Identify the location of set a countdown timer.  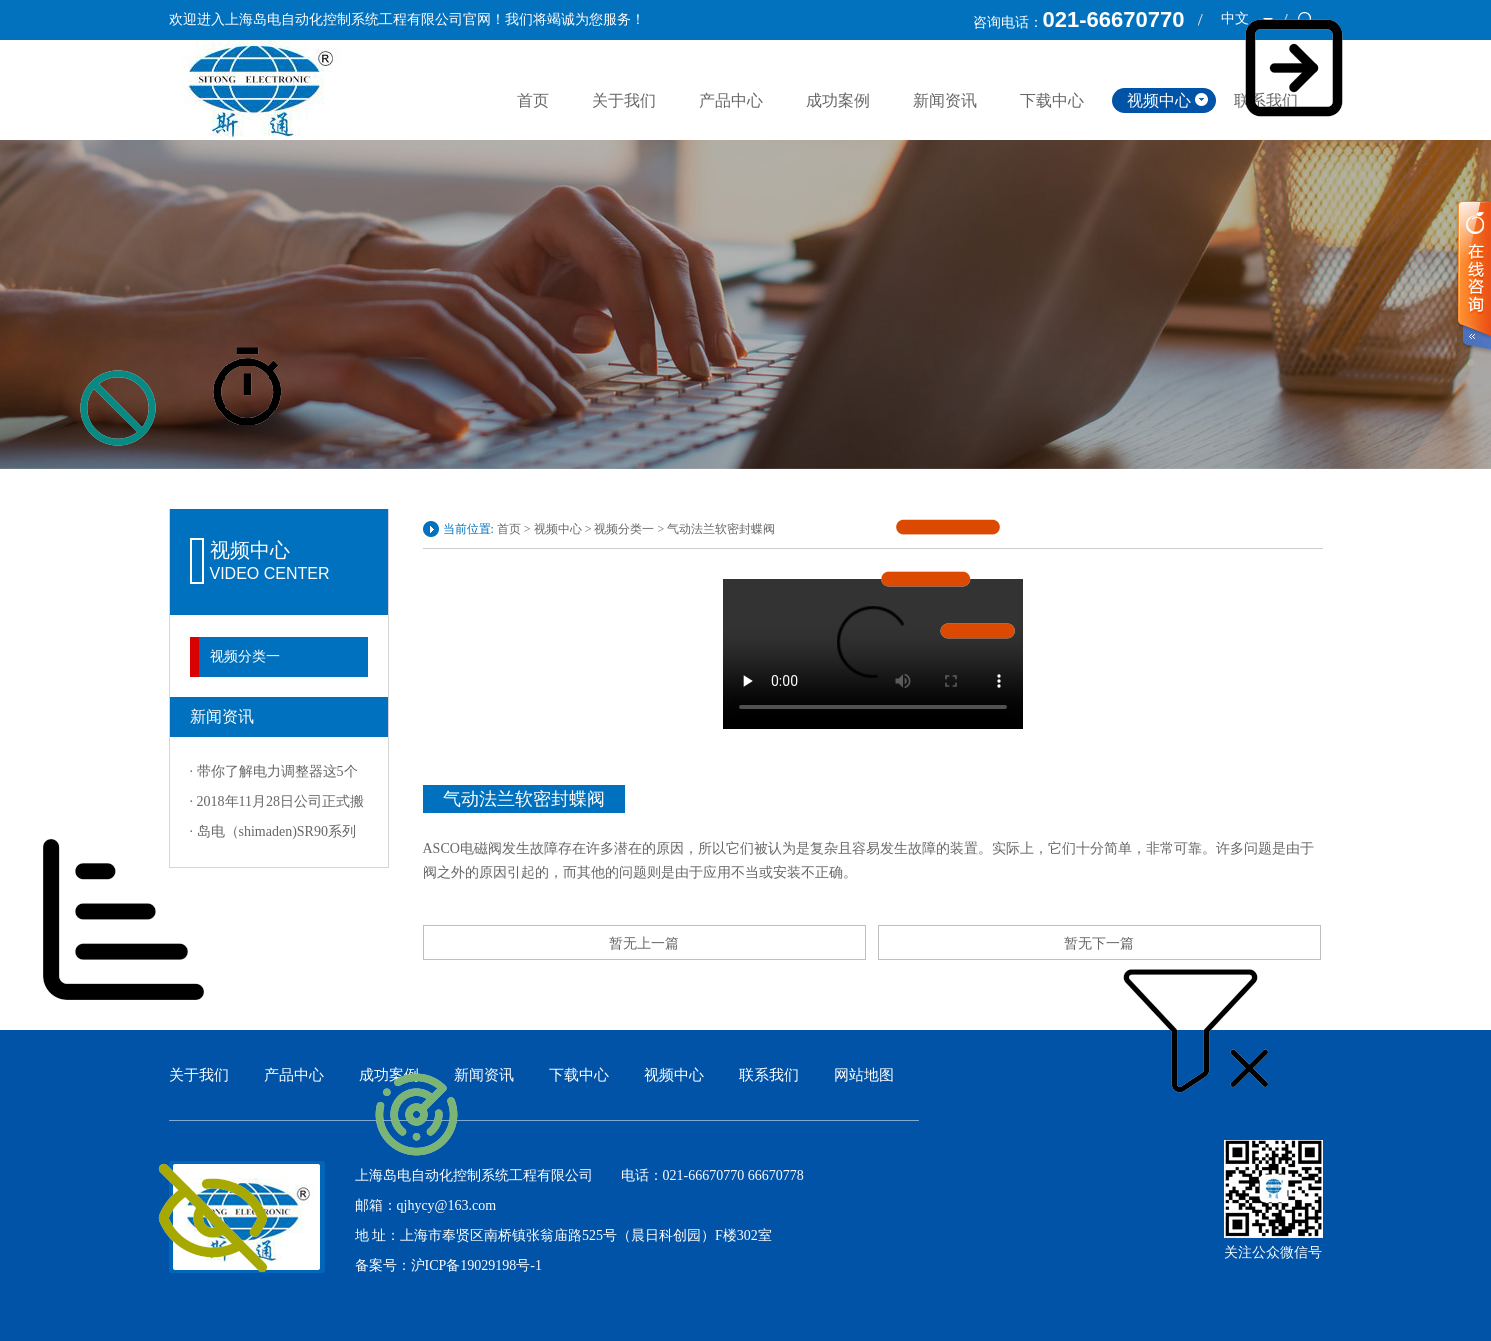
(247, 388).